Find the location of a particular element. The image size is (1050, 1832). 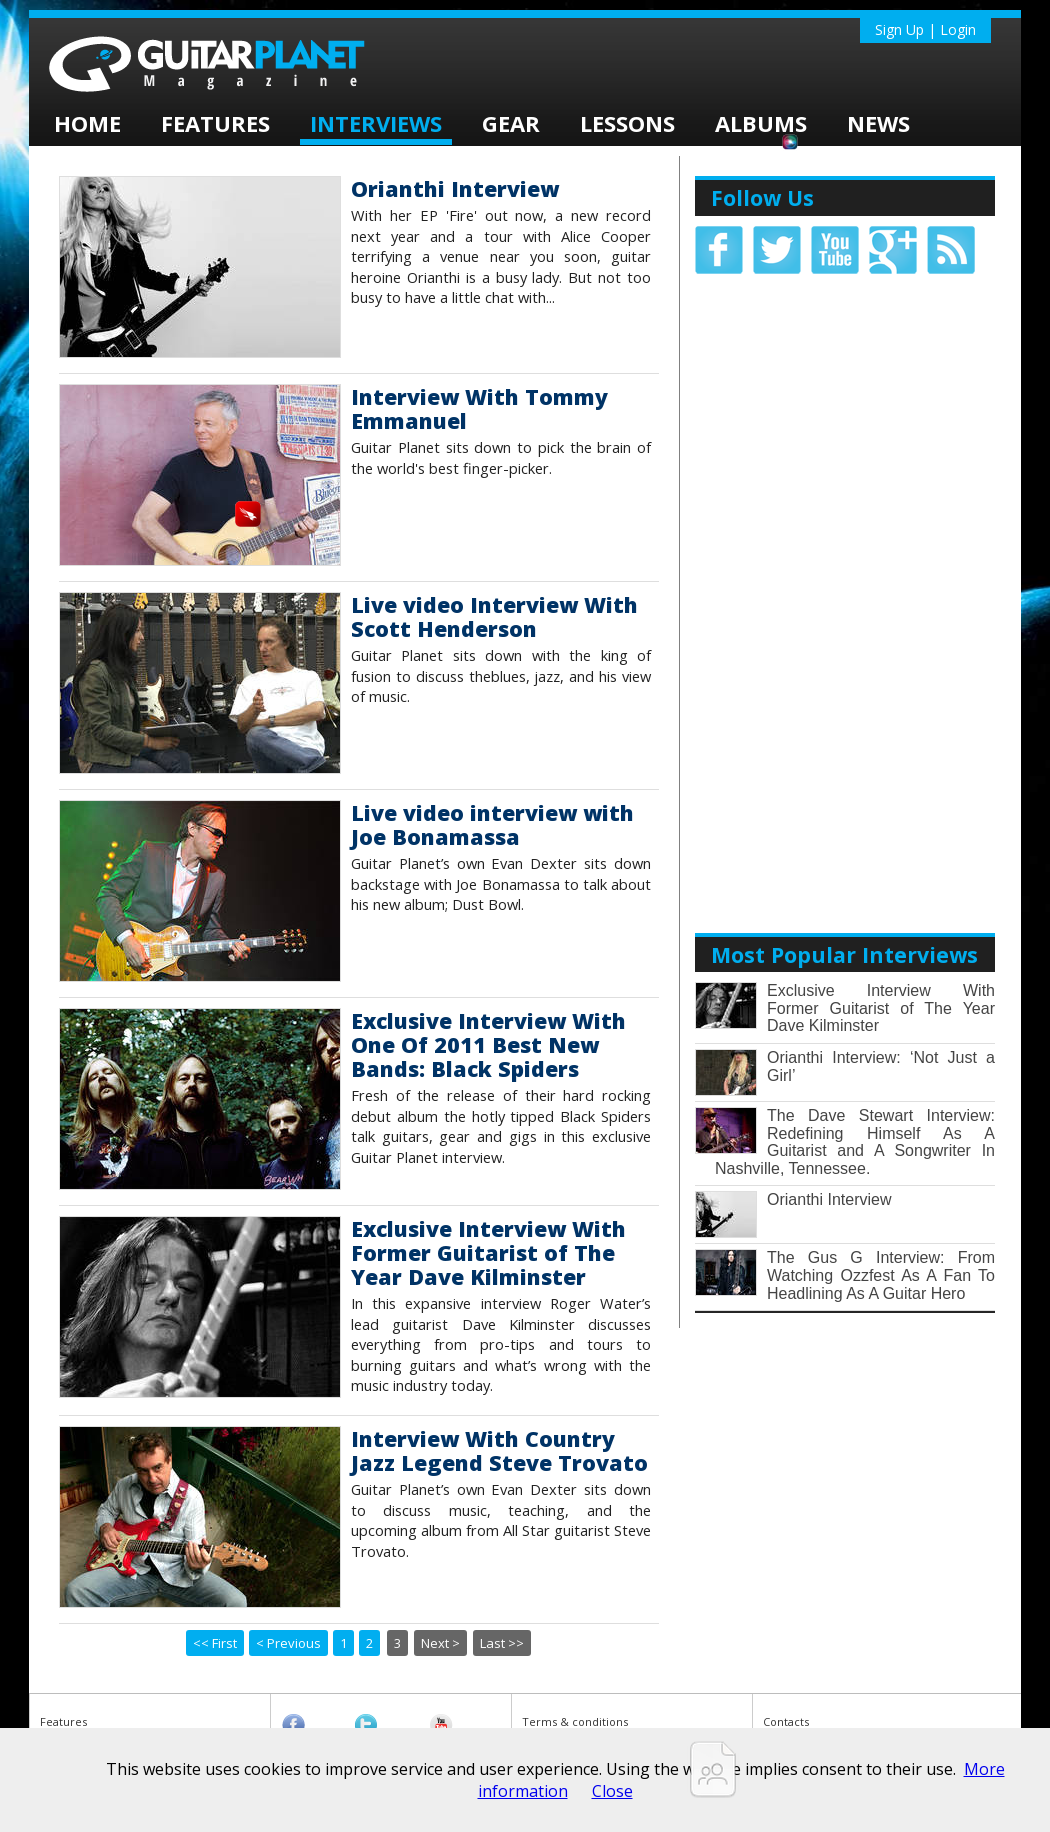

open CrowdStrike Falcon endpoint security app is located at coordinates (248, 514).